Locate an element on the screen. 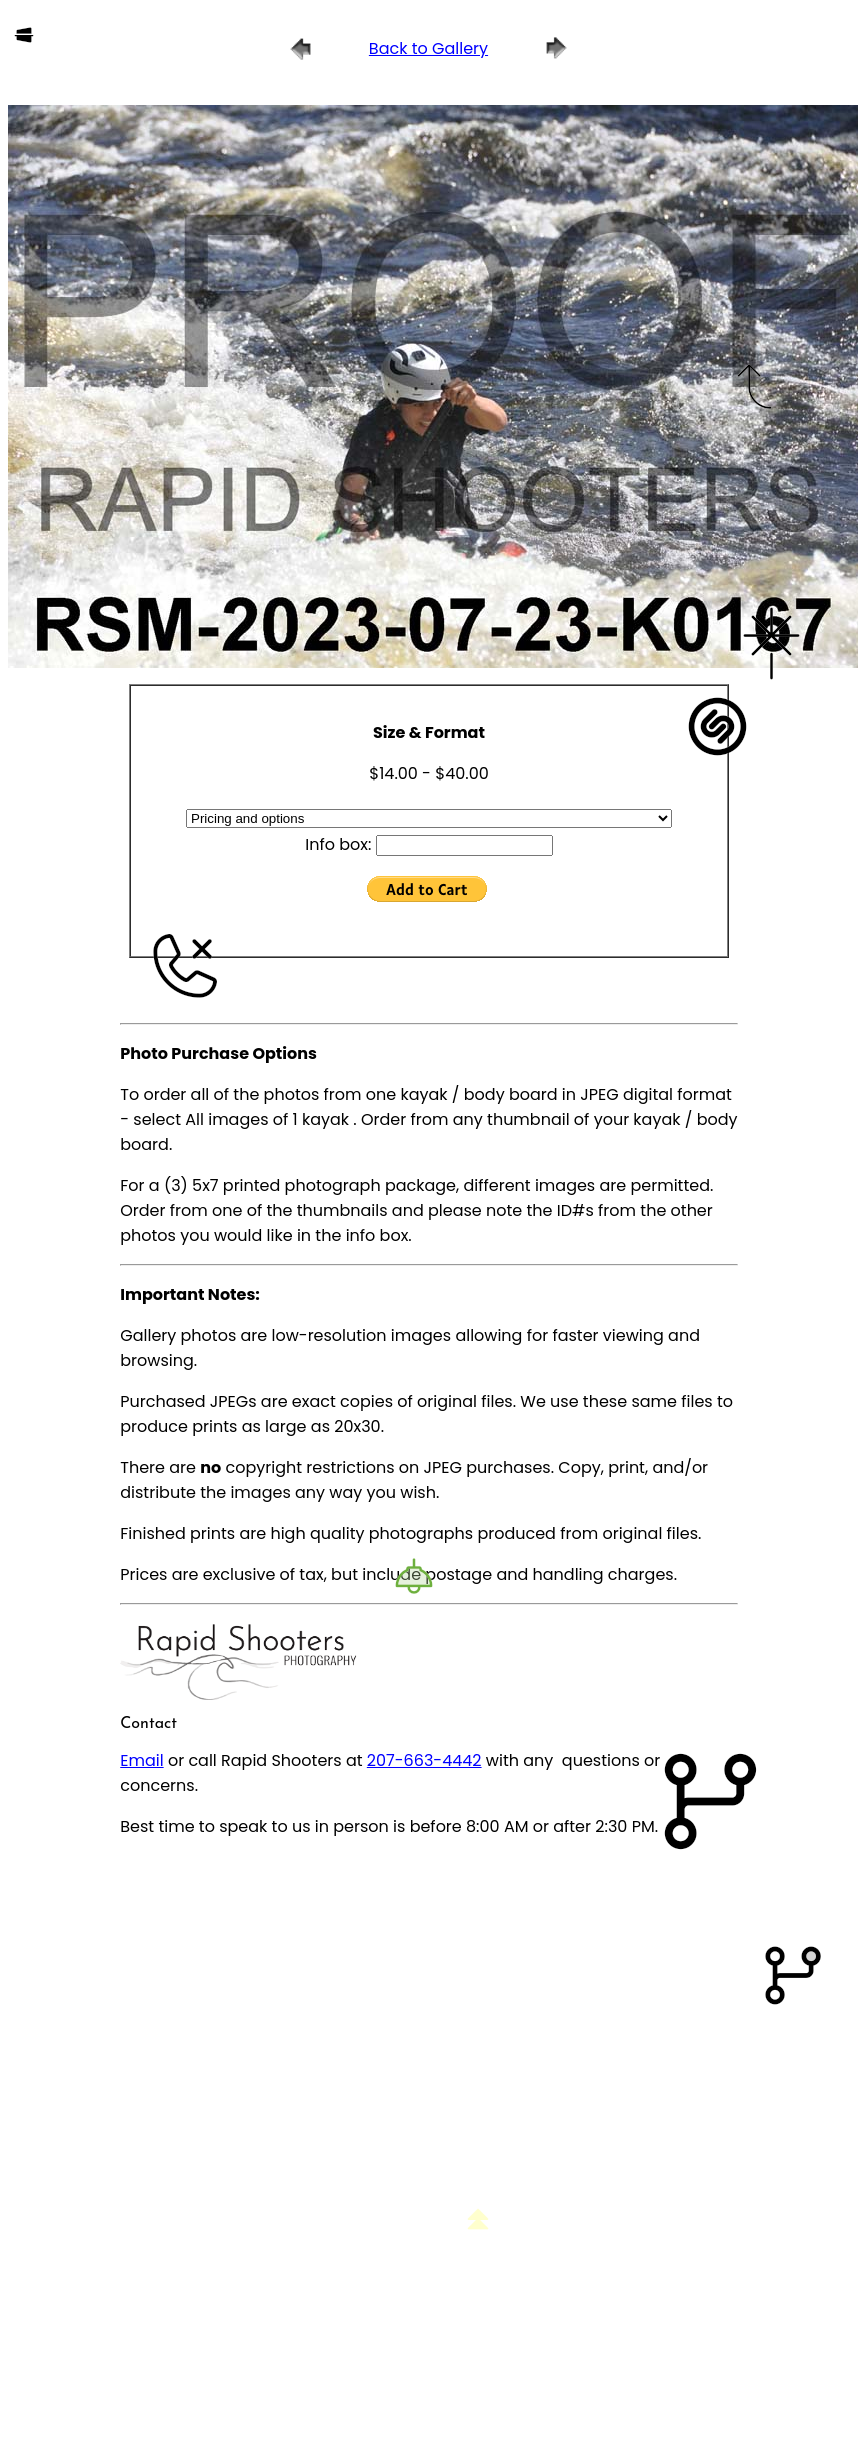 The height and width of the screenshot is (2439, 858). link to linktree profile is located at coordinates (771, 643).